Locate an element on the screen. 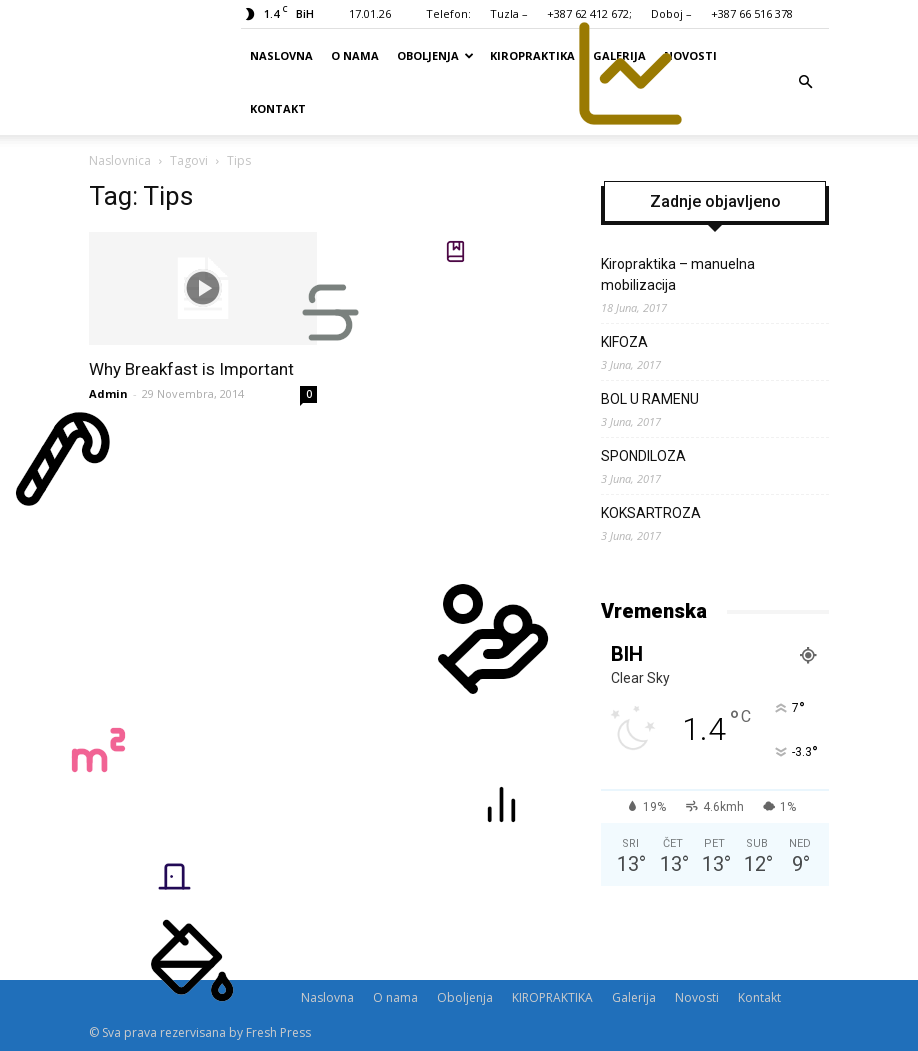 This screenshot has height=1051, width=918. indicates holiday or seasonal content is located at coordinates (63, 459).